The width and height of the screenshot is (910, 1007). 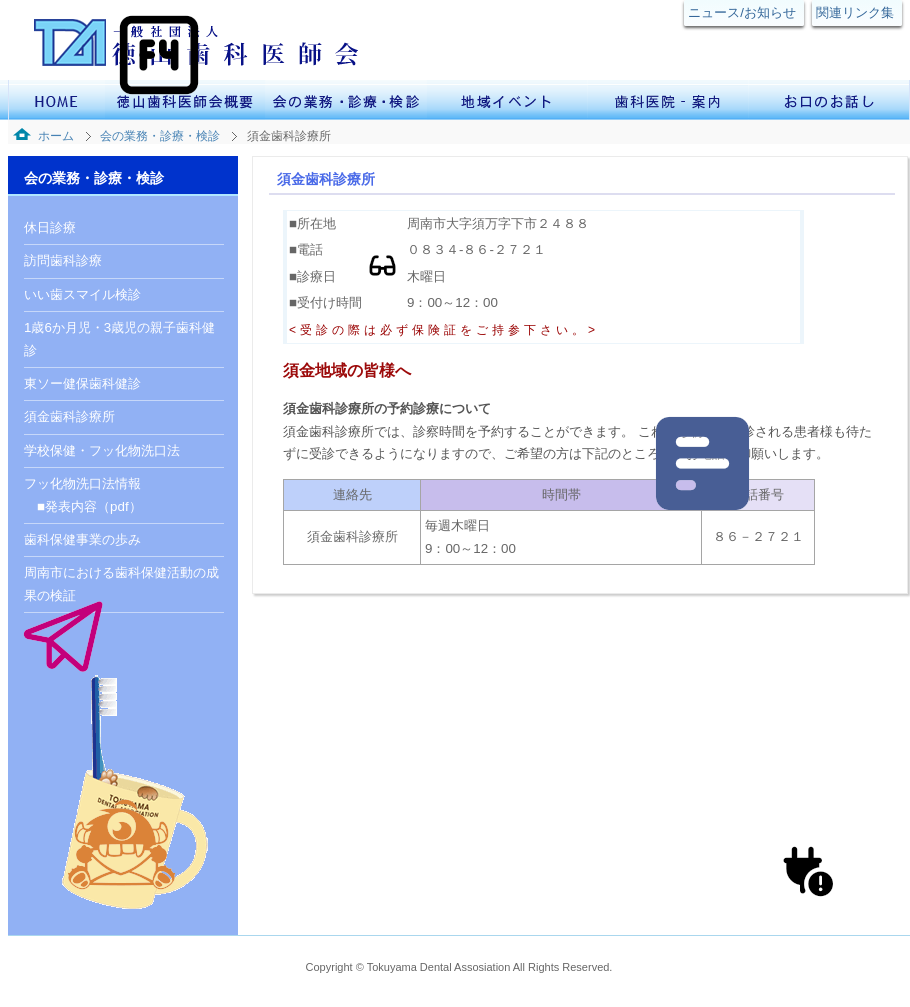 What do you see at coordinates (805, 871) in the screenshot?
I see `indicates a power connection error or issue` at bounding box center [805, 871].